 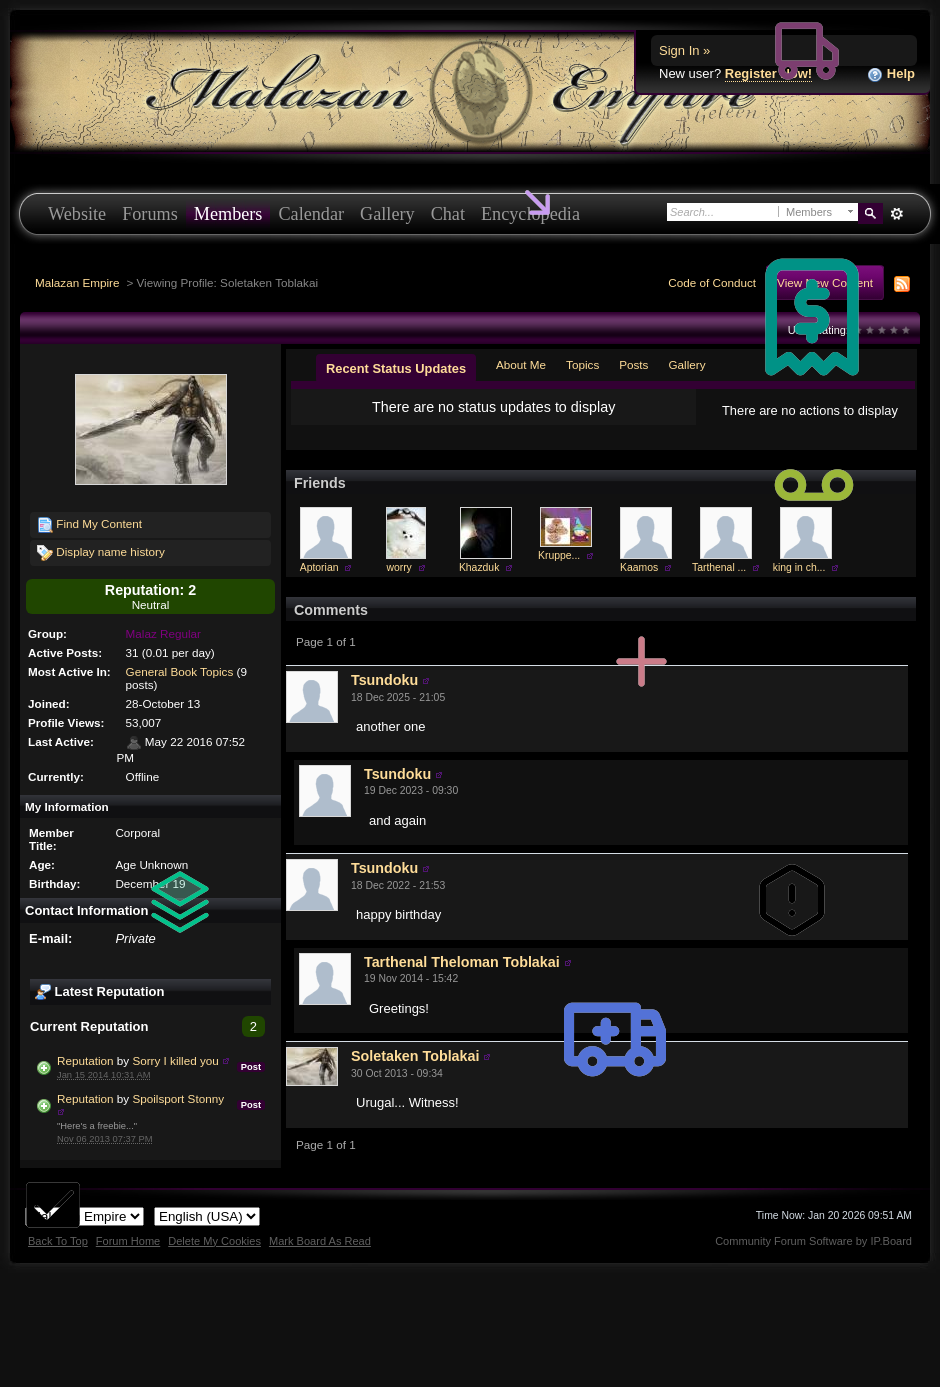 I want to click on access vehicle or transportation options, so click(x=807, y=51).